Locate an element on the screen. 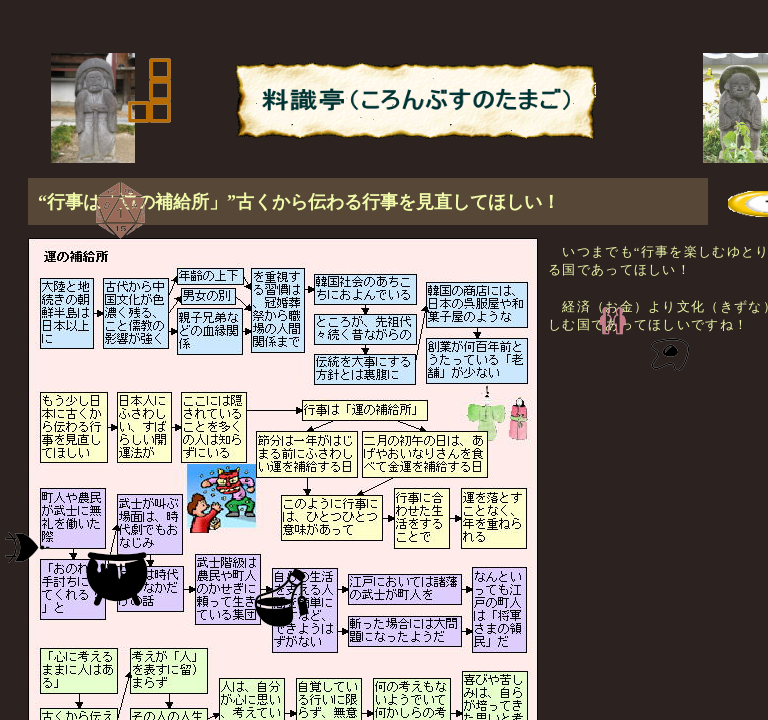 The image size is (768, 720). represents a tetris J-block piece is located at coordinates (149, 90).